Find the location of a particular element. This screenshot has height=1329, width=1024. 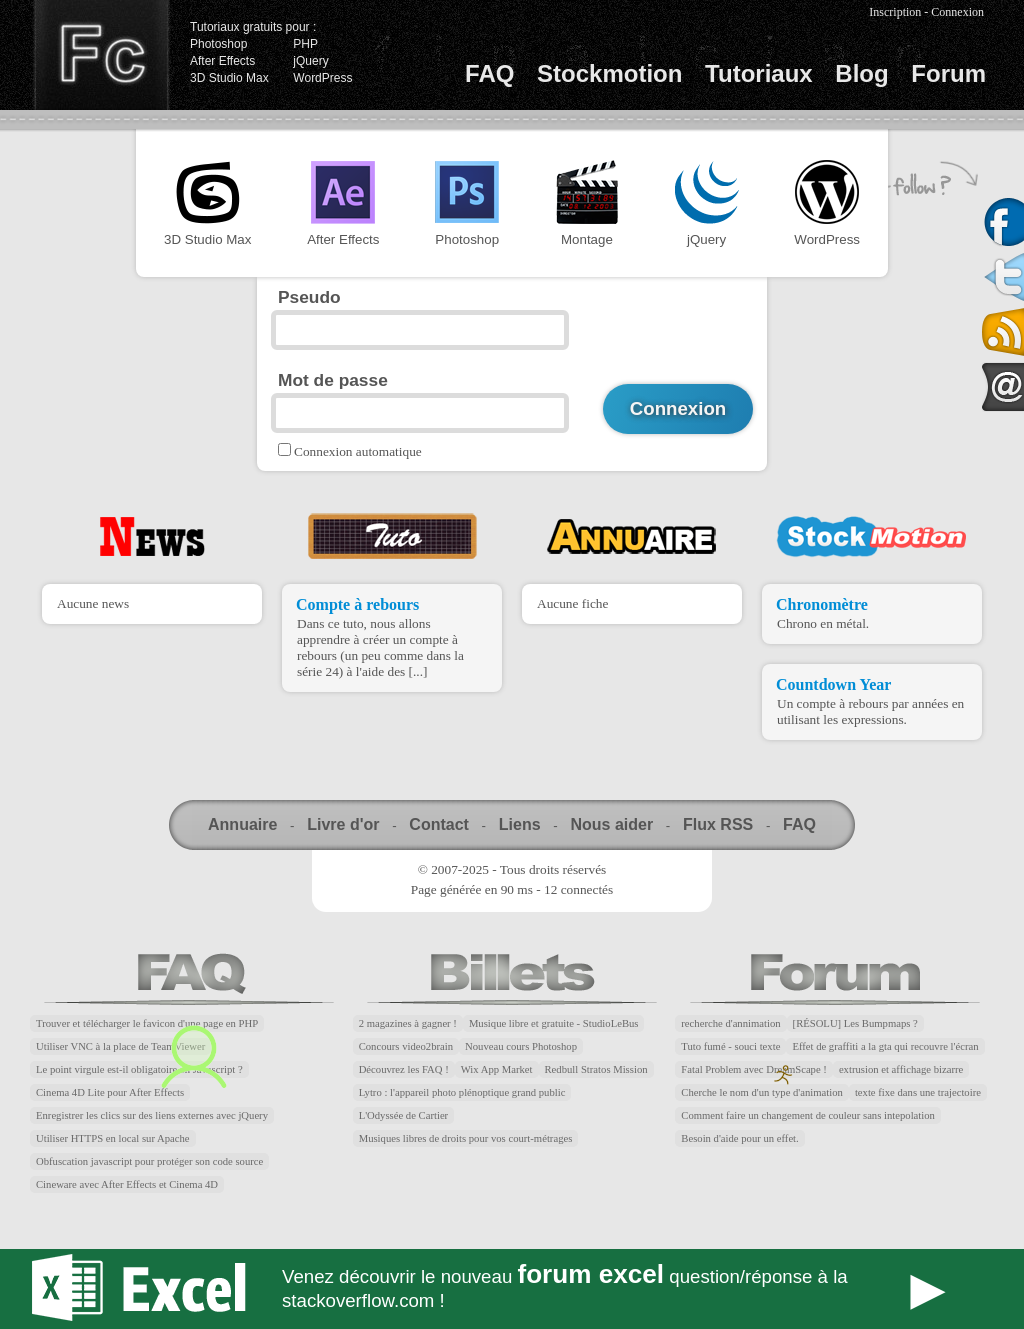

start a run or workout activity is located at coordinates (783, 1074).